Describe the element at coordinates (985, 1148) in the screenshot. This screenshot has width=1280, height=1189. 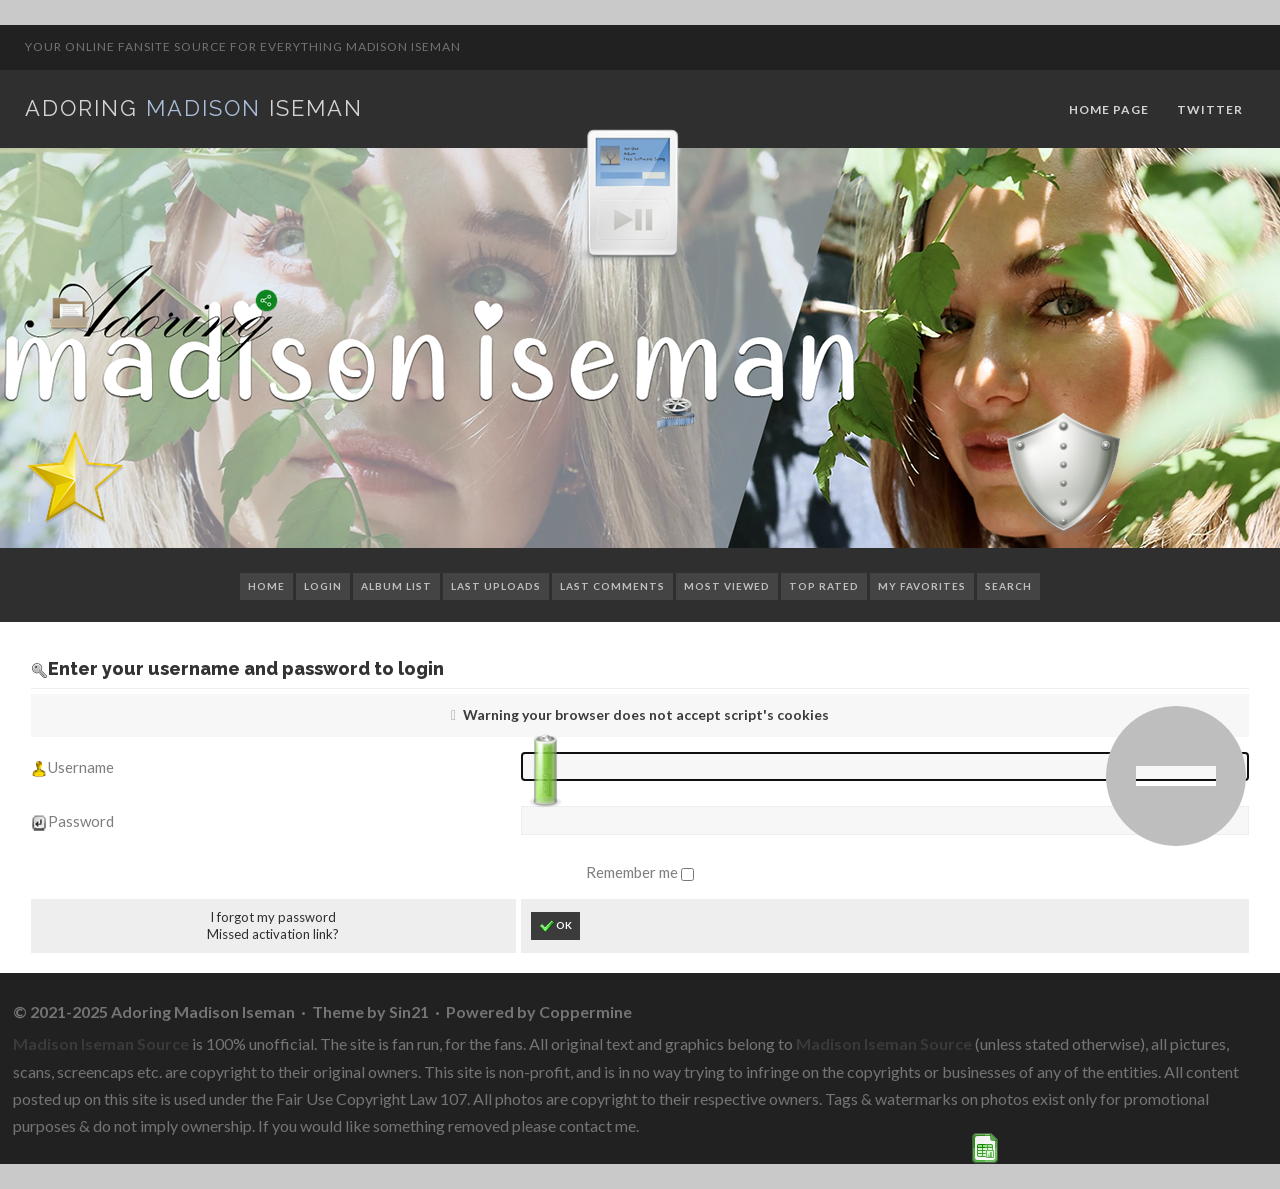
I see `open an opendocument spreadsheet file` at that location.